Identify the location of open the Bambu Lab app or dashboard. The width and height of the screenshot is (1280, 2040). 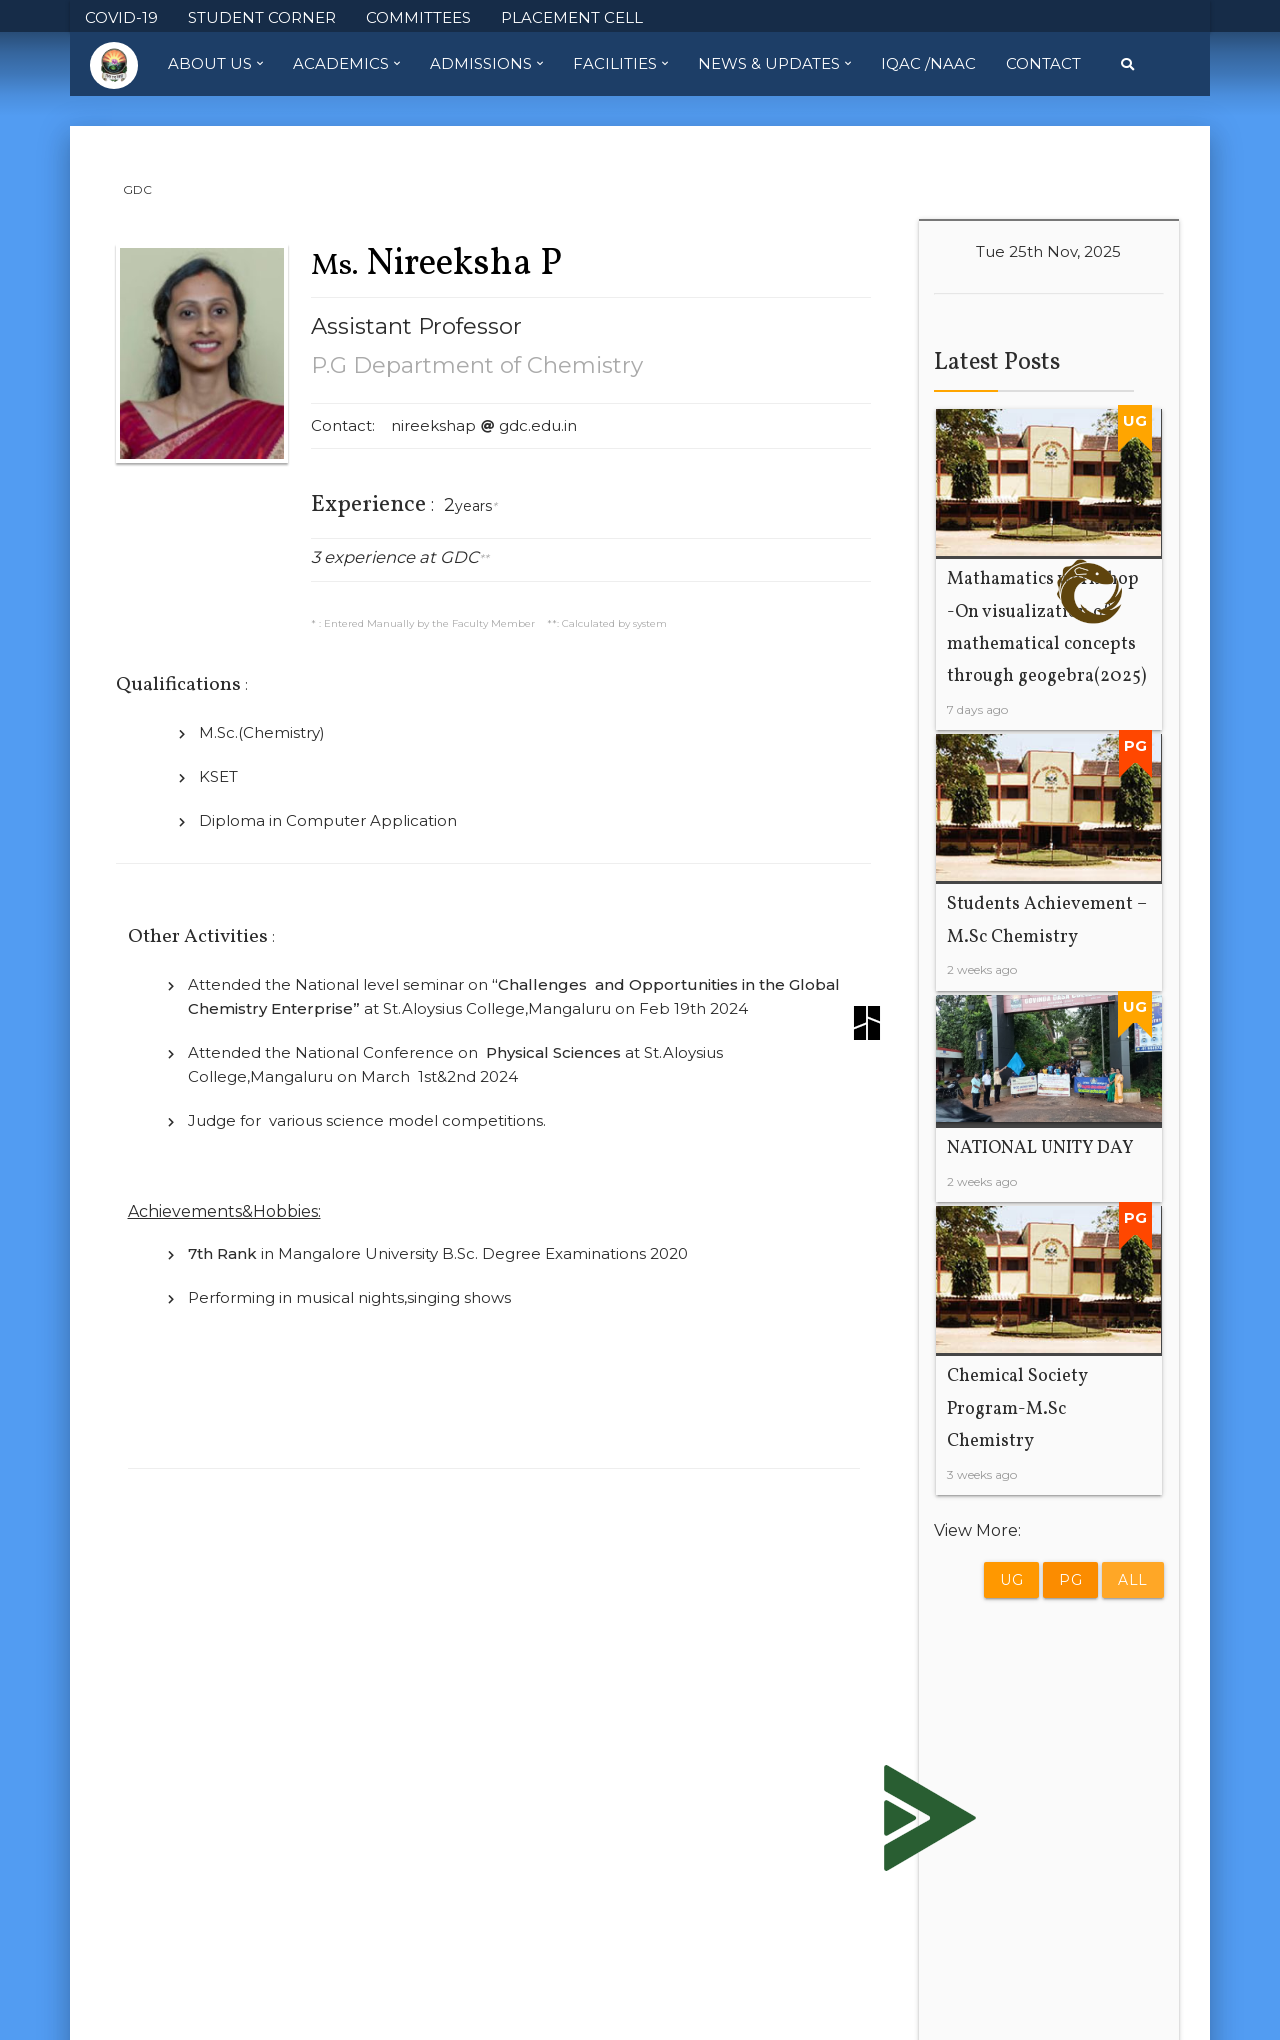
(867, 1023).